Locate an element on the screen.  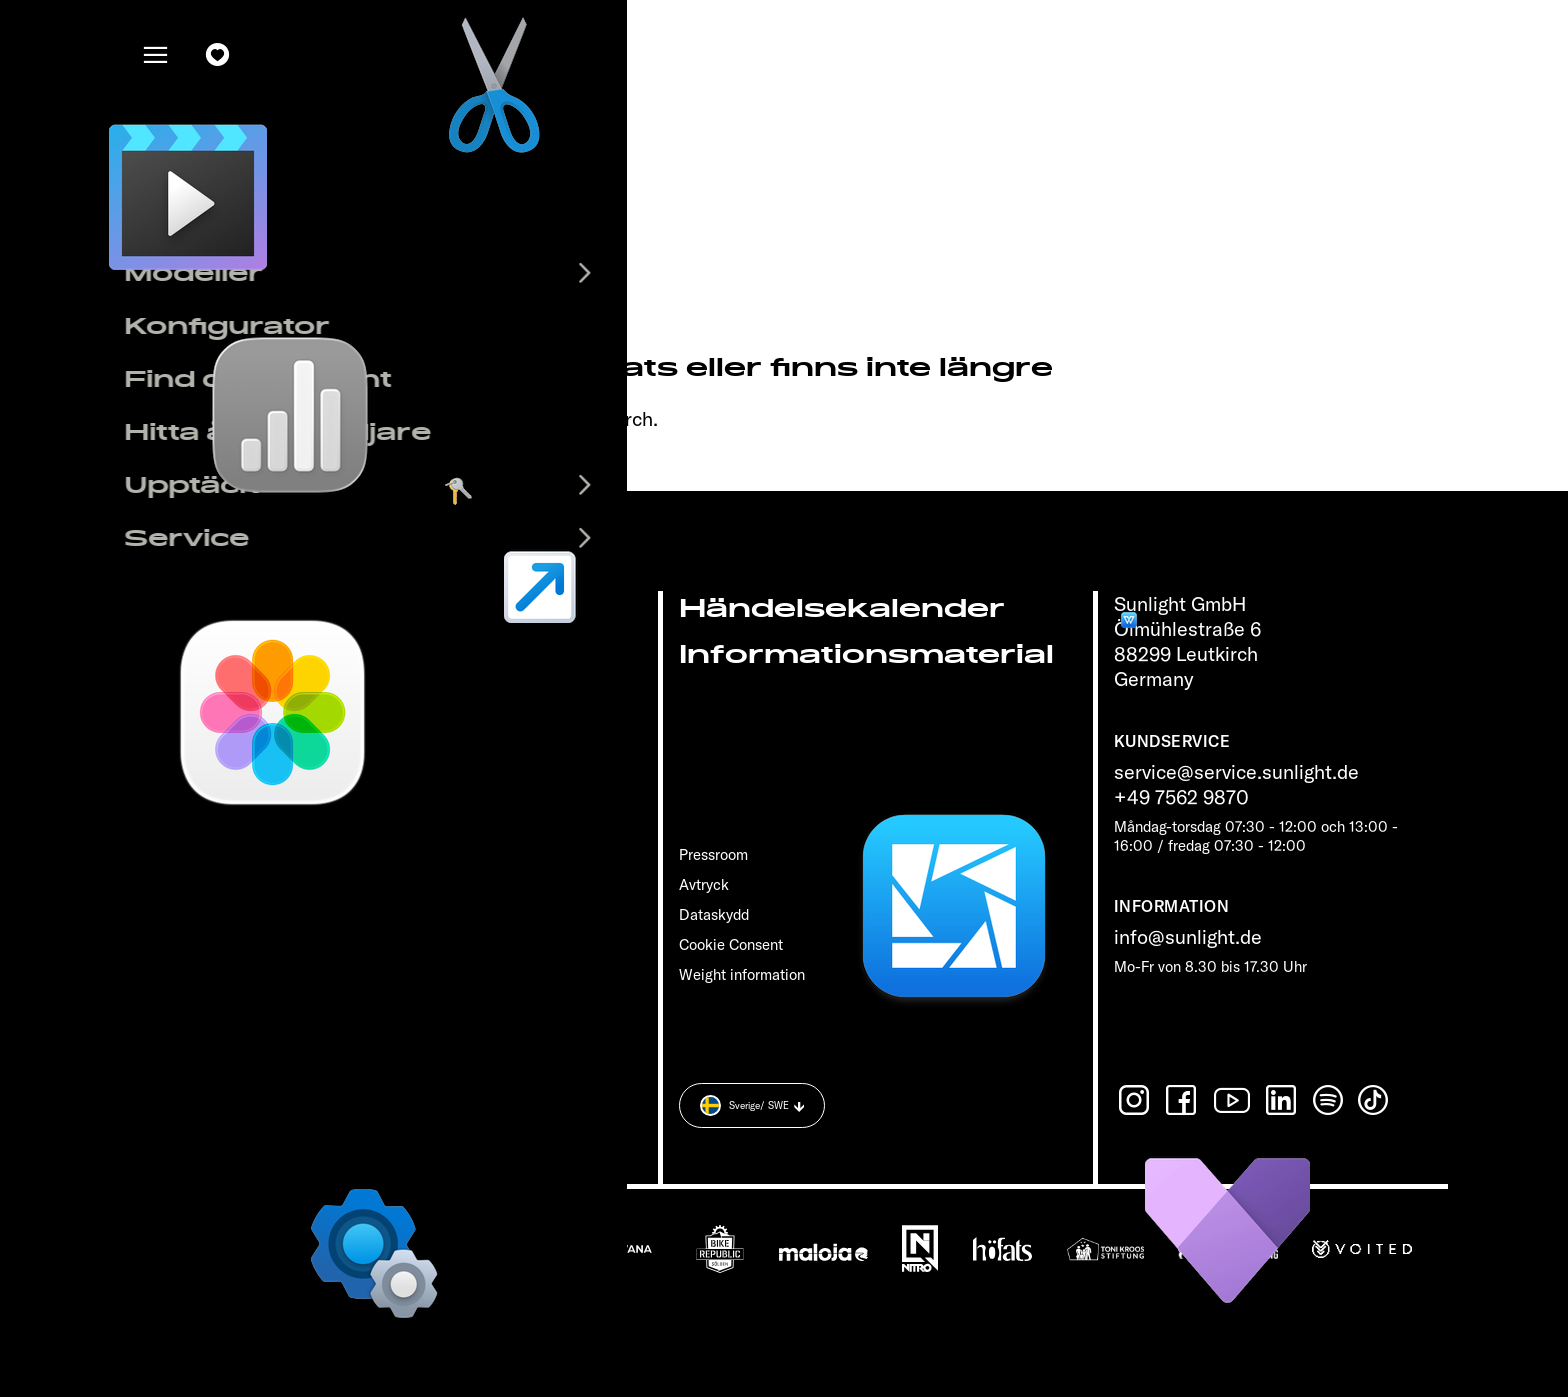
access security credentials or passwords is located at coordinates (458, 491).